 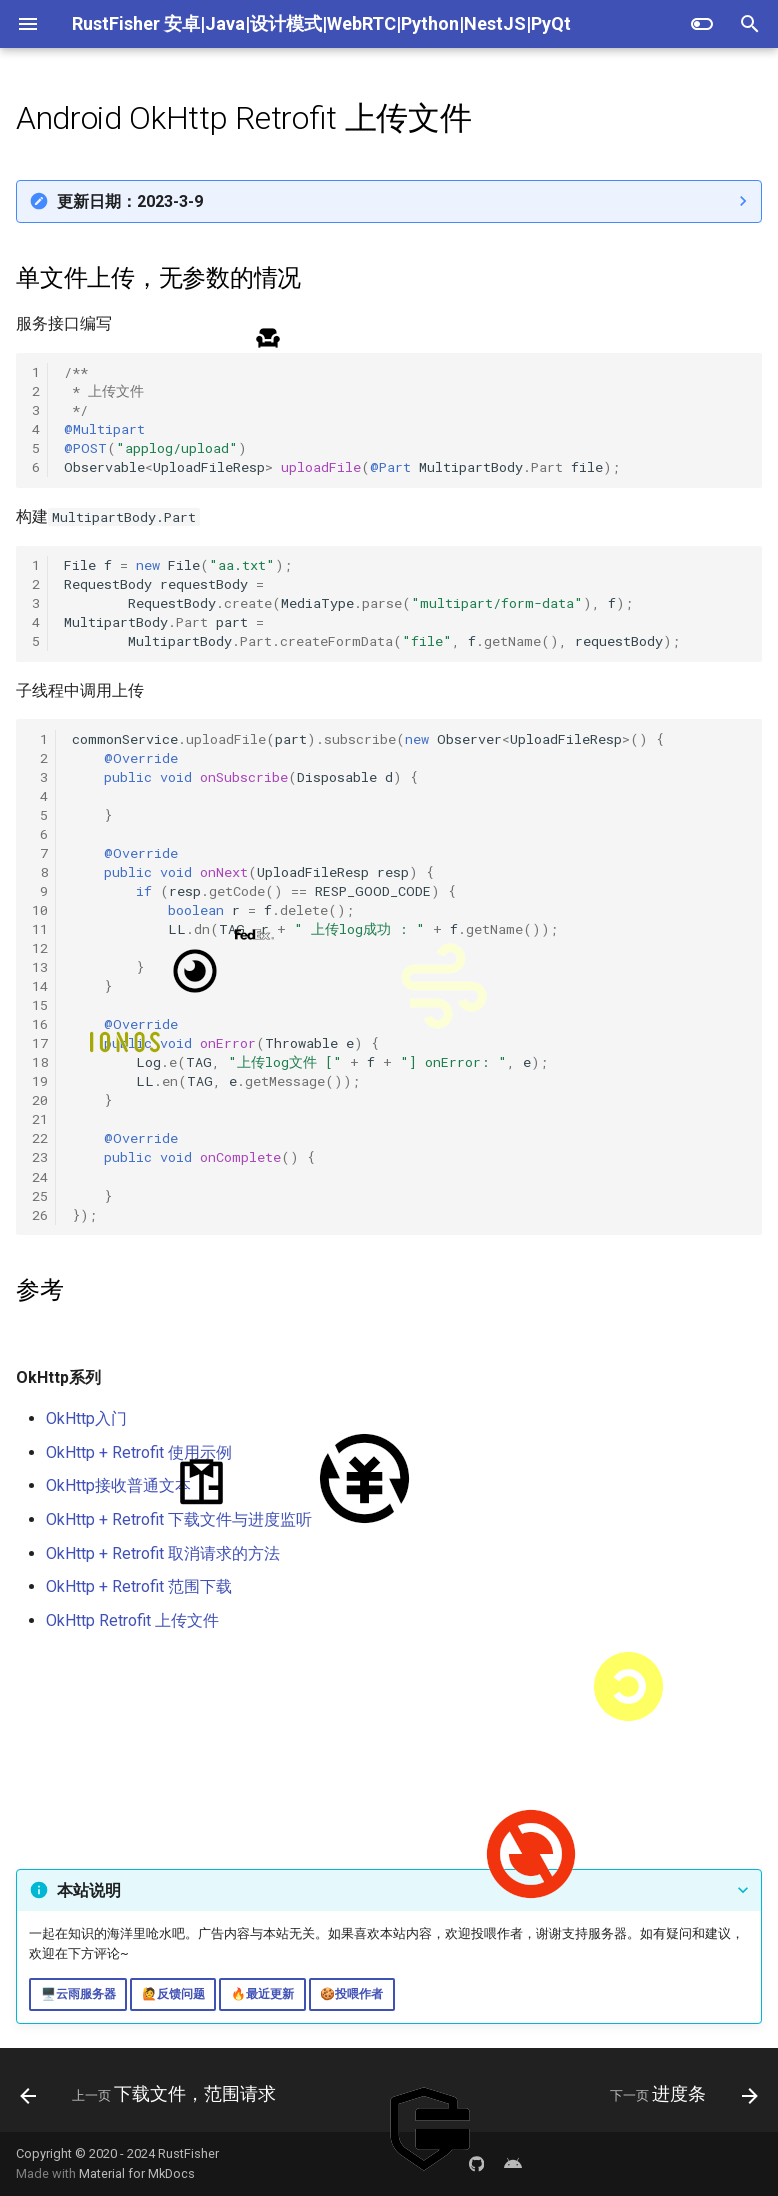 I want to click on disable auto-refresh, so click(x=531, y=1854).